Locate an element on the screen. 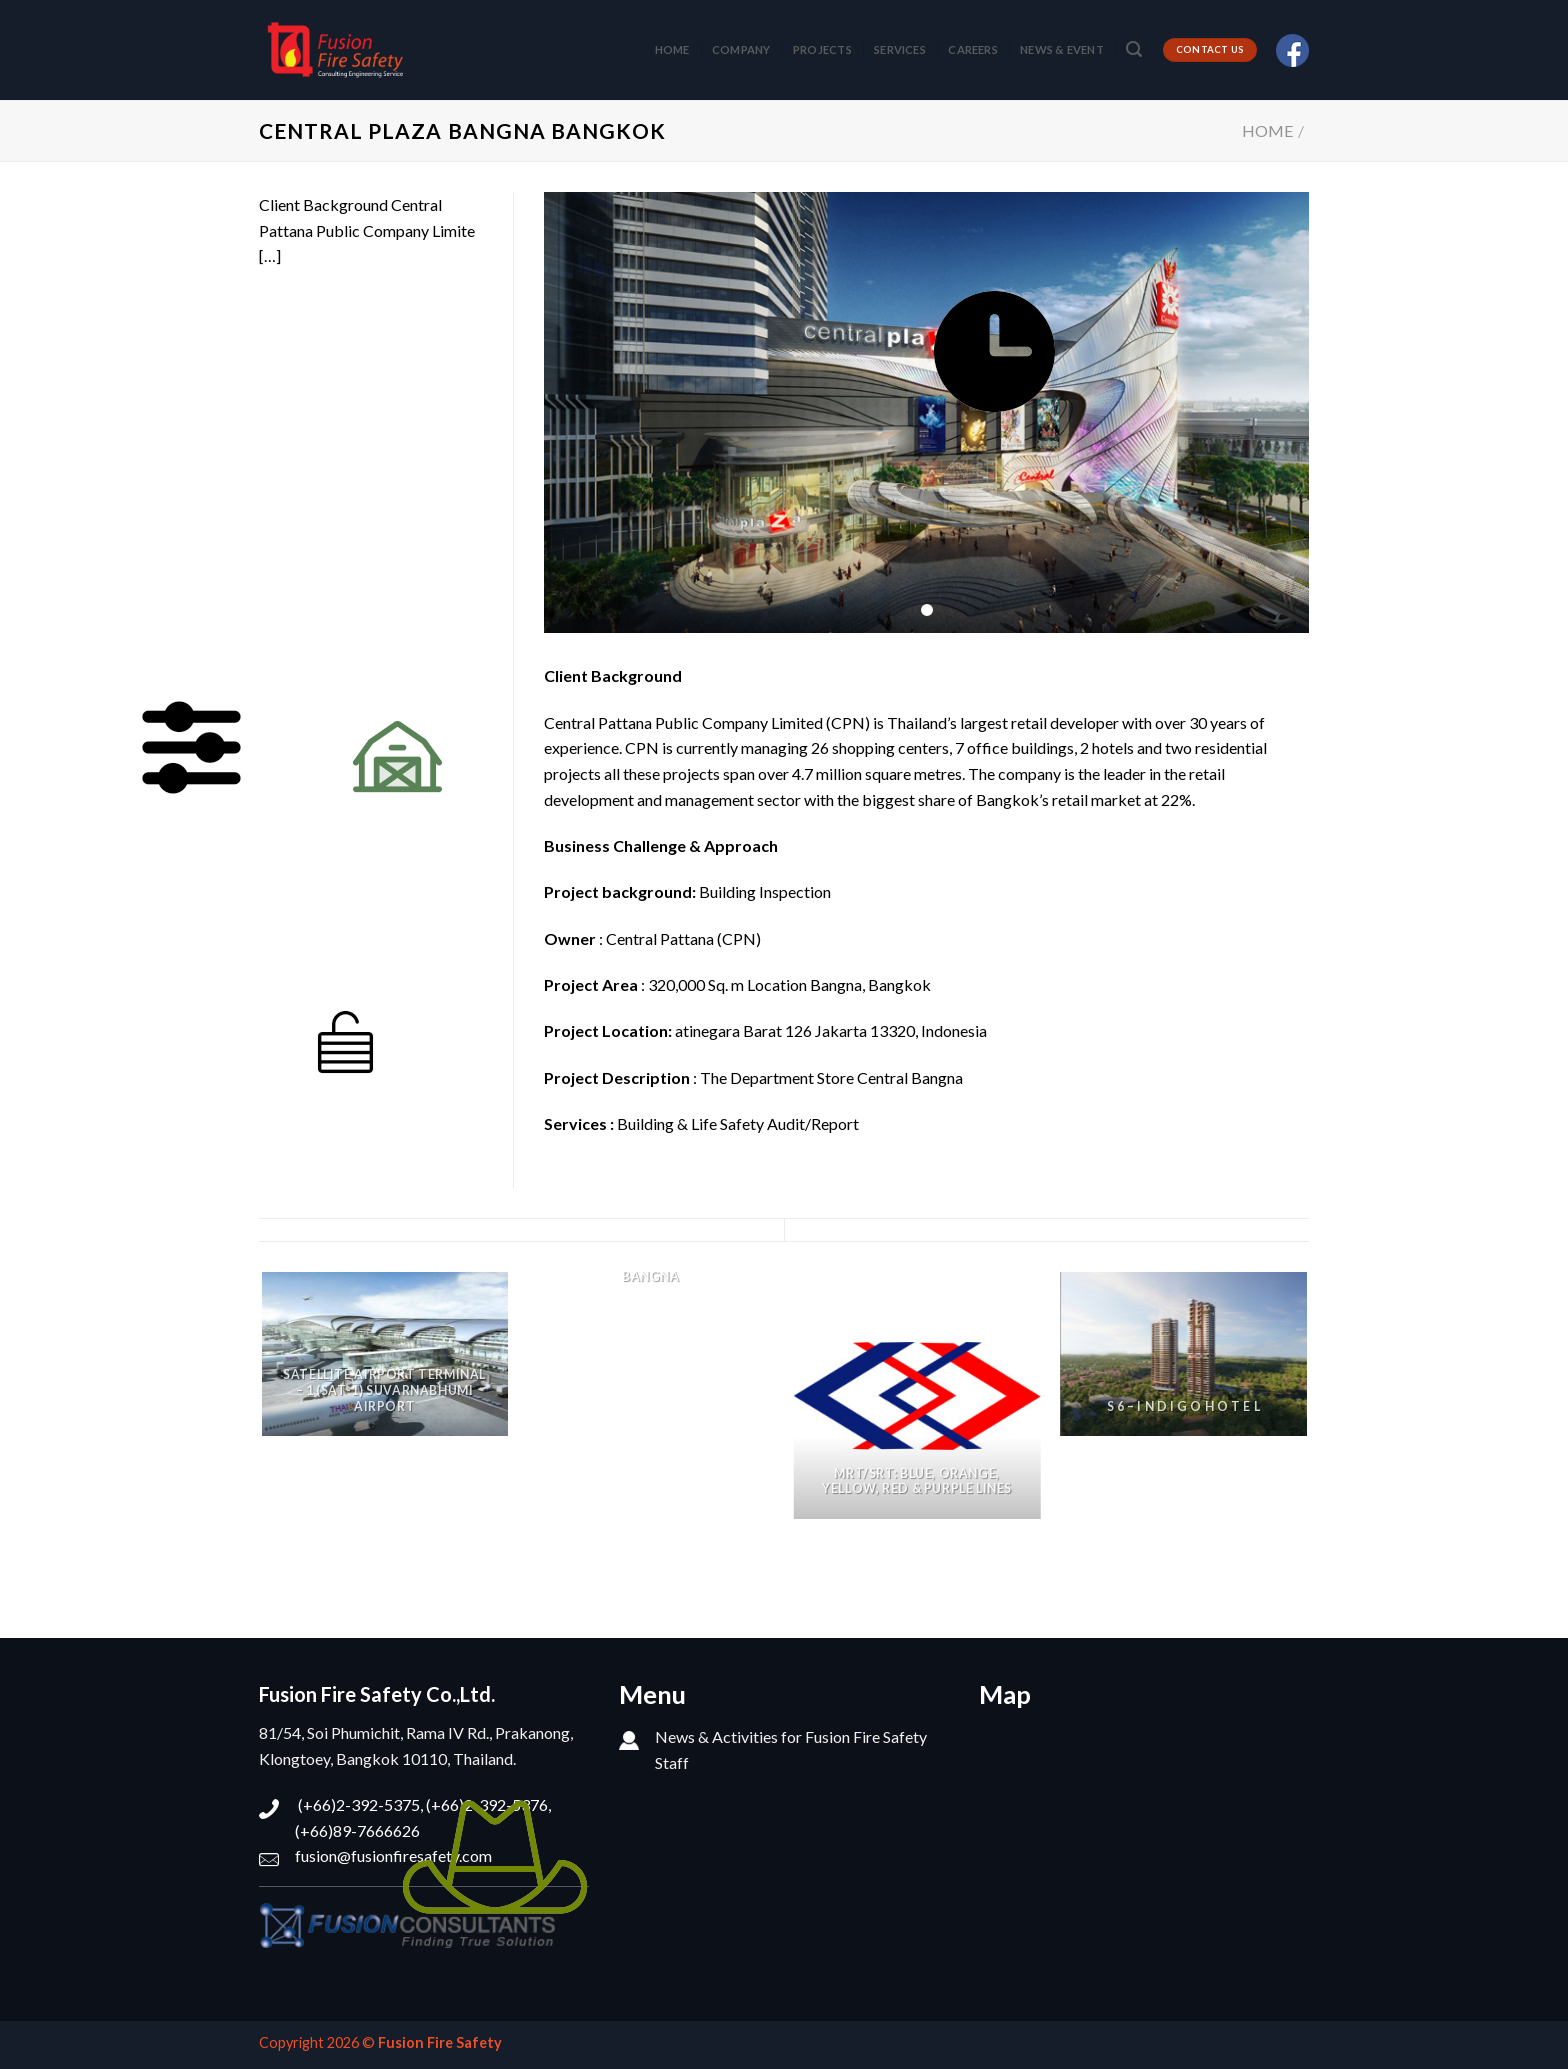 Image resolution: width=1568 pixels, height=2069 pixels. unlocked or unsecured state is located at coordinates (345, 1045).